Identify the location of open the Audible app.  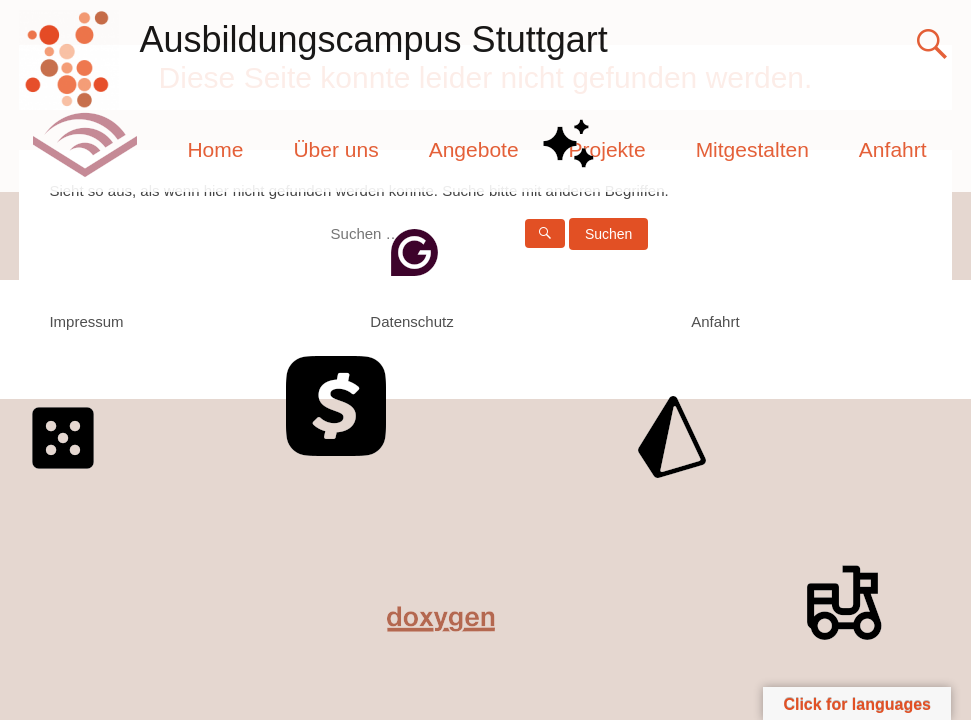
(85, 145).